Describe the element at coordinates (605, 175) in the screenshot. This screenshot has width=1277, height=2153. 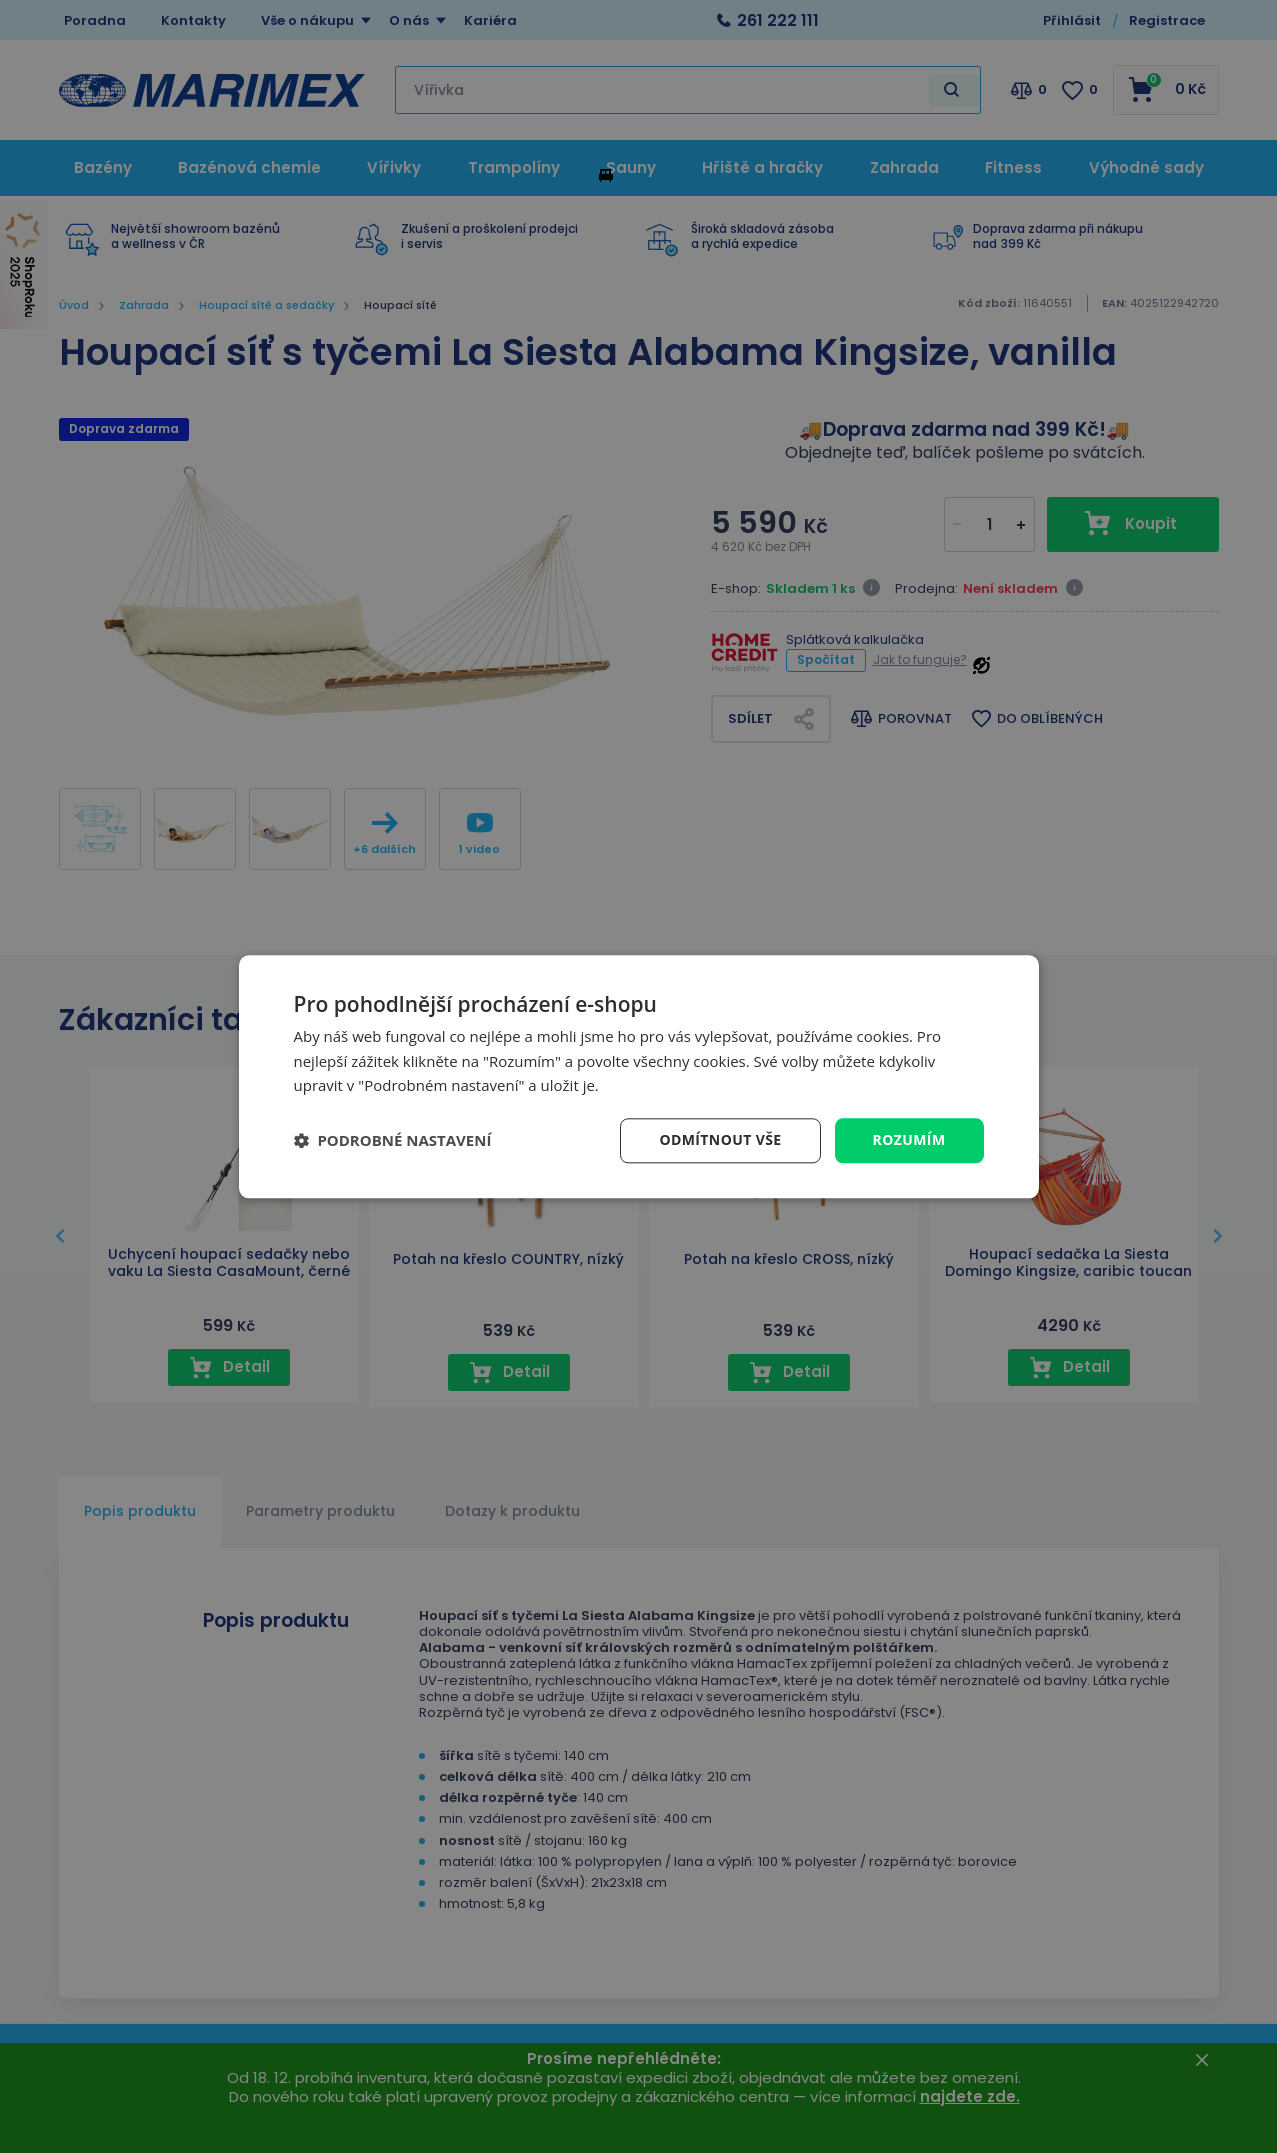
I see `select single bed accommodation` at that location.